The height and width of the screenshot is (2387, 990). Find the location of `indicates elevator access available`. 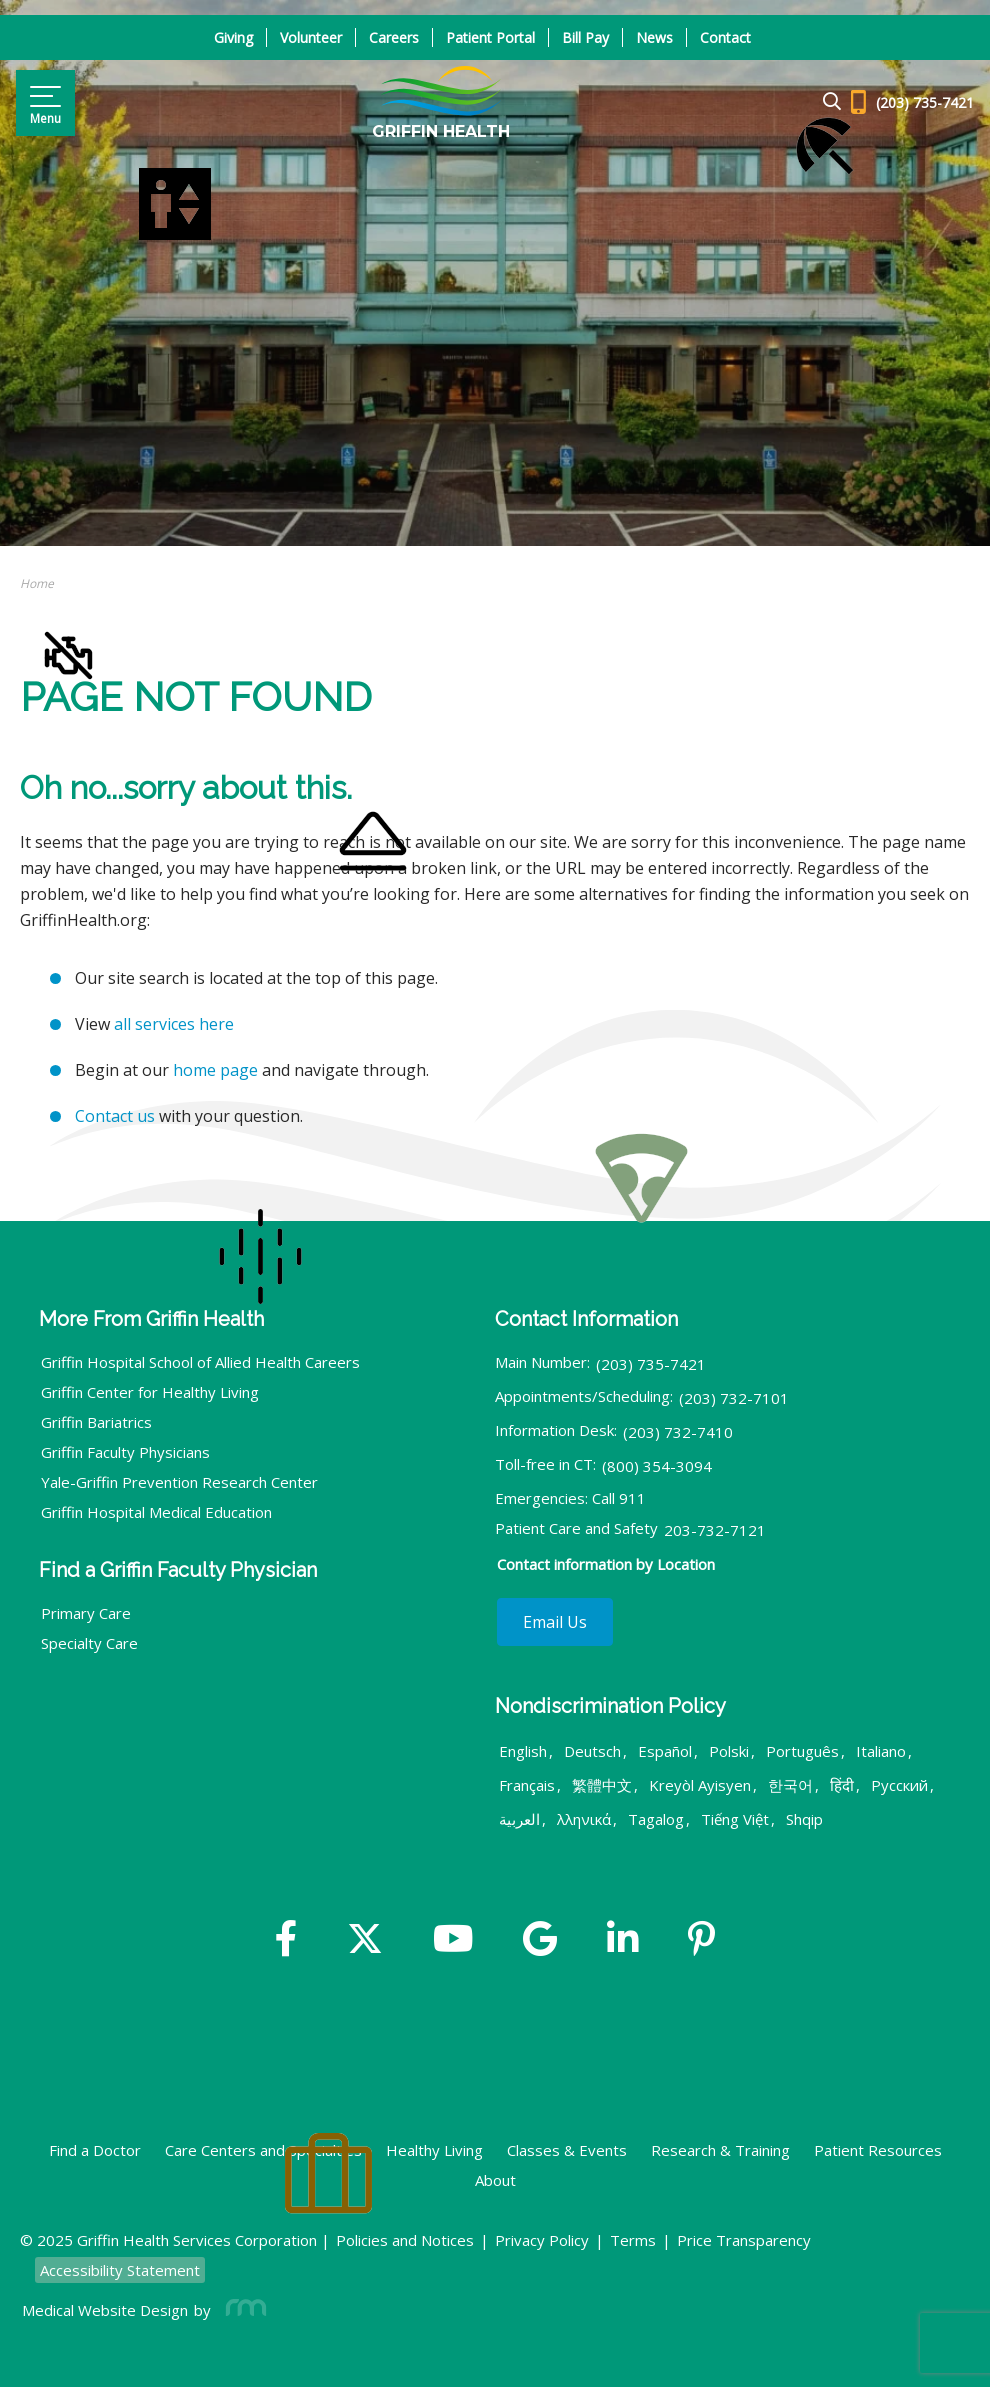

indicates elevator access available is located at coordinates (175, 204).